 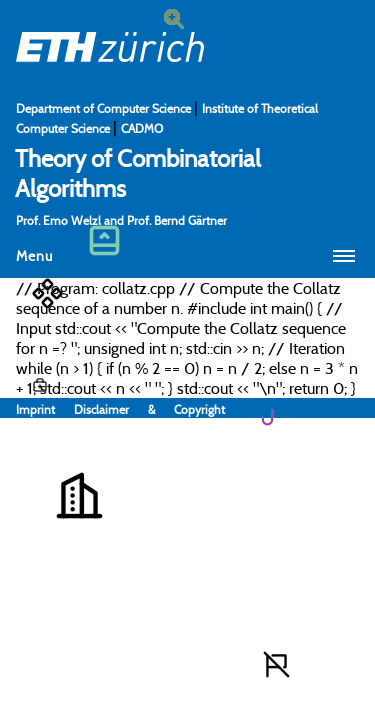 I want to click on zoom in on content, so click(x=174, y=19).